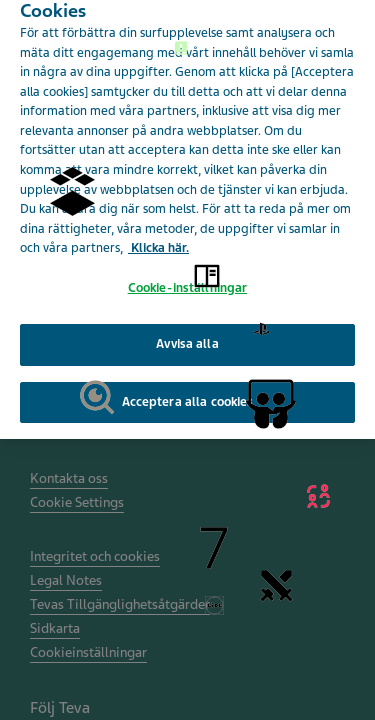  I want to click on instructure company logo, so click(72, 191).